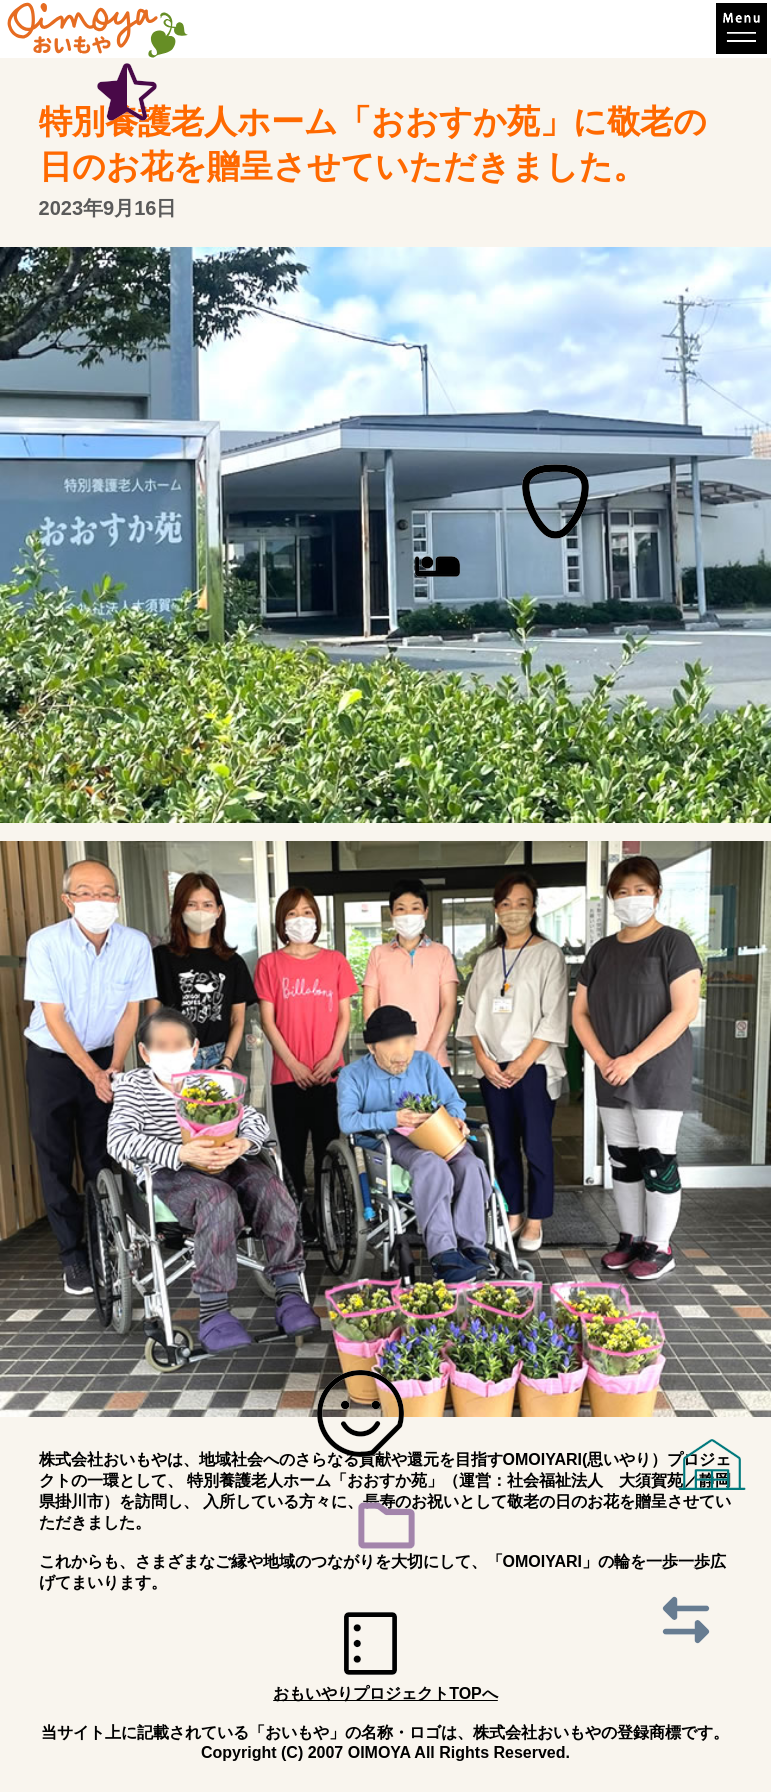 The image size is (771, 1792). I want to click on open file folder, so click(386, 1524).